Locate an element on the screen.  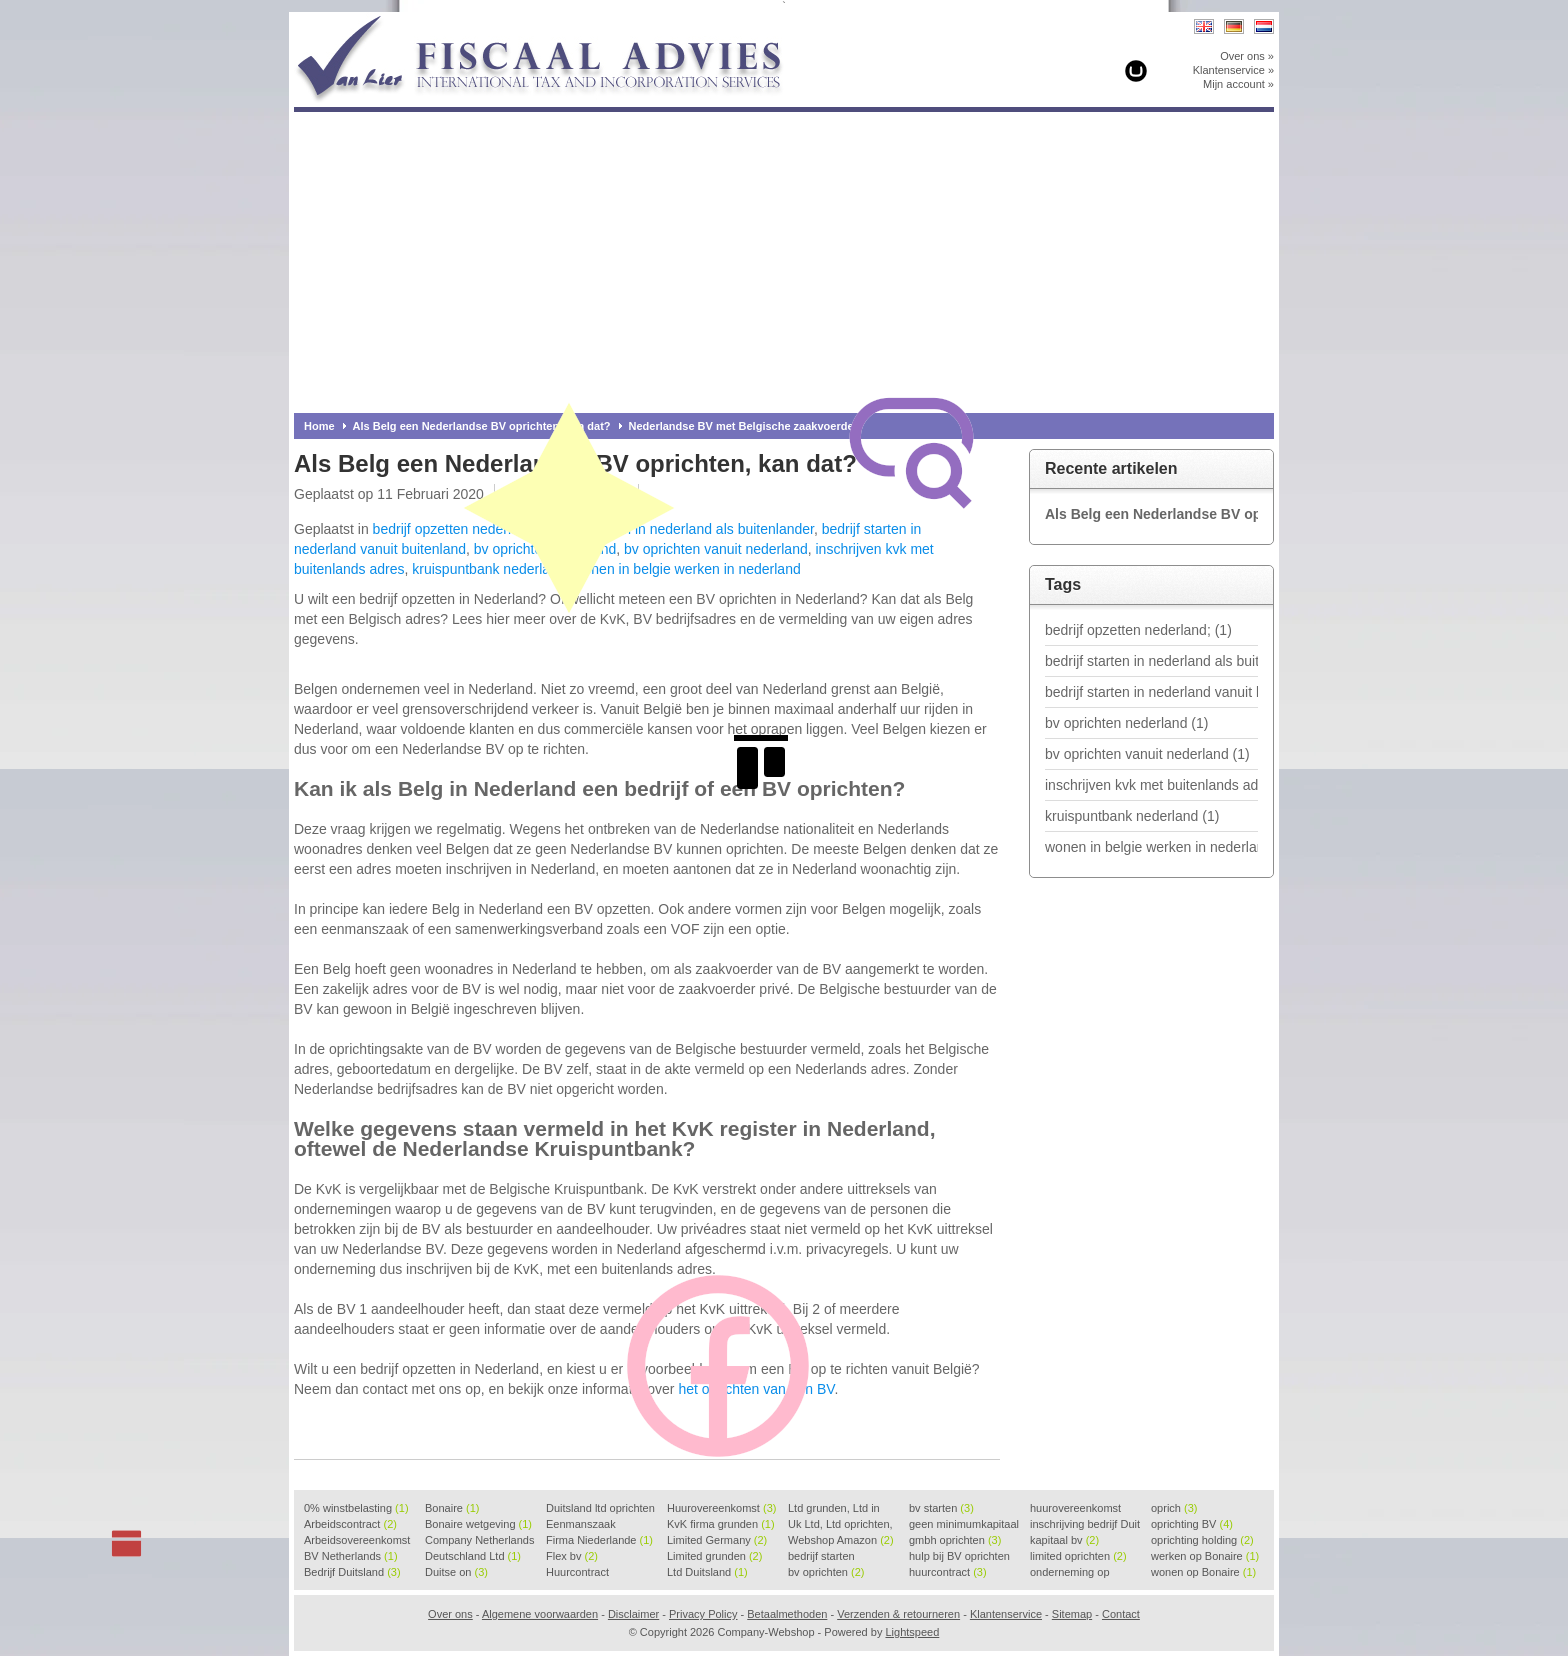
switch to top panel layout is located at coordinates (126, 1543).